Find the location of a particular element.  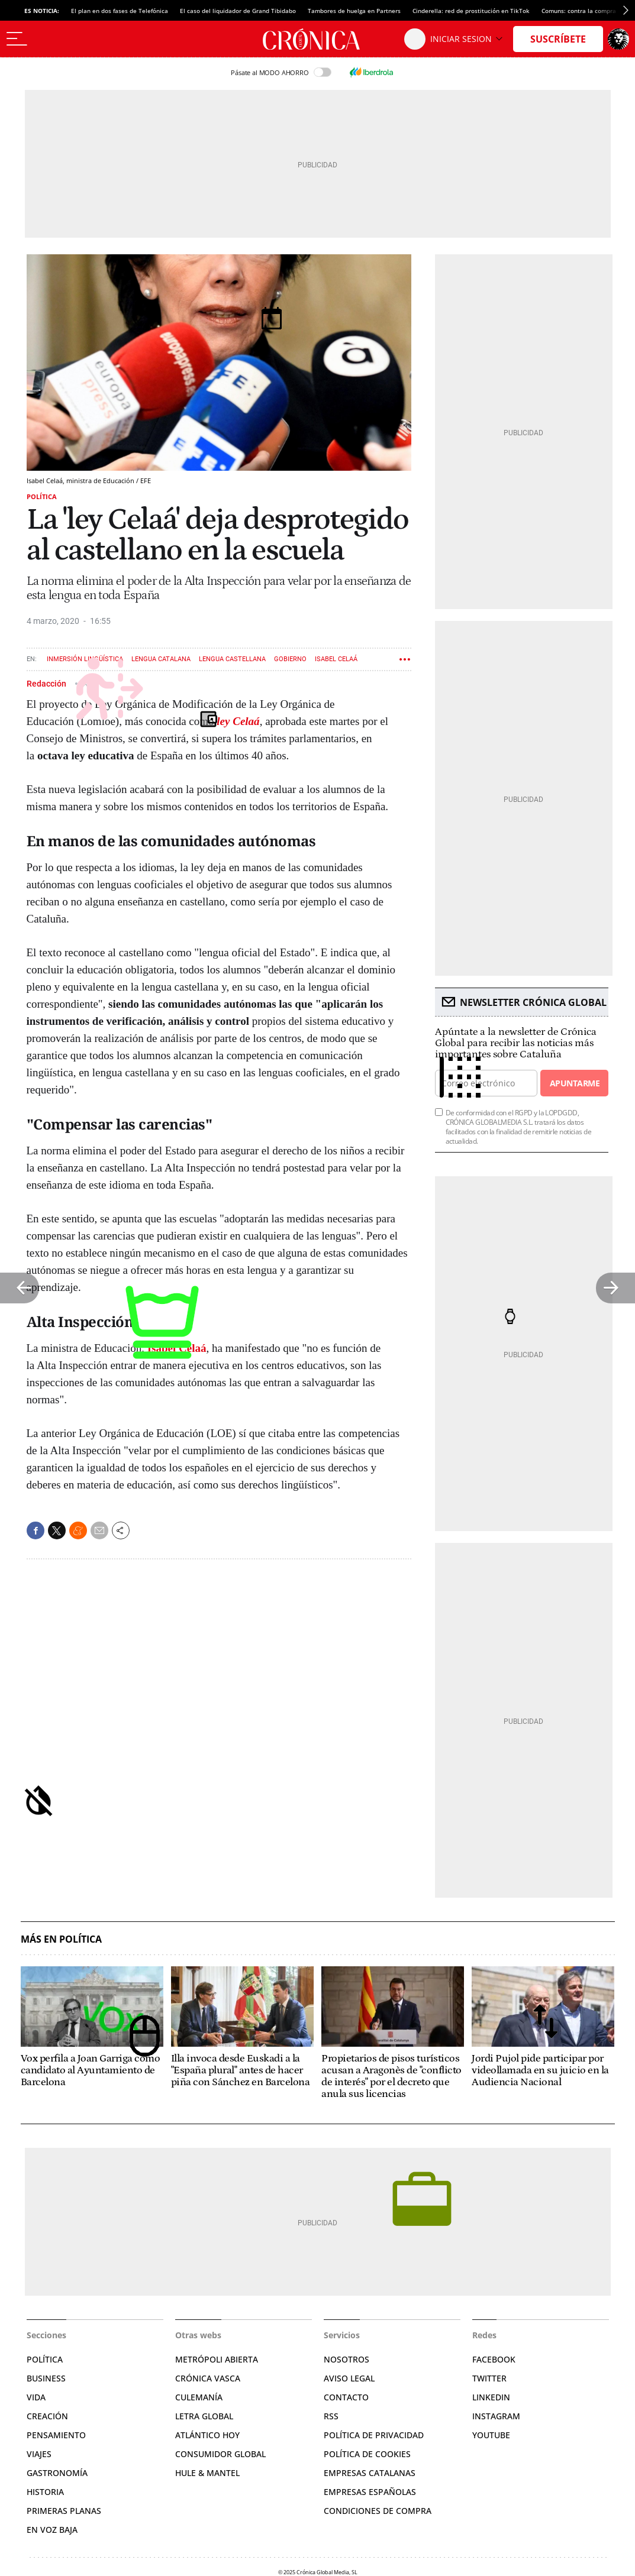

view today's date is located at coordinates (272, 318).